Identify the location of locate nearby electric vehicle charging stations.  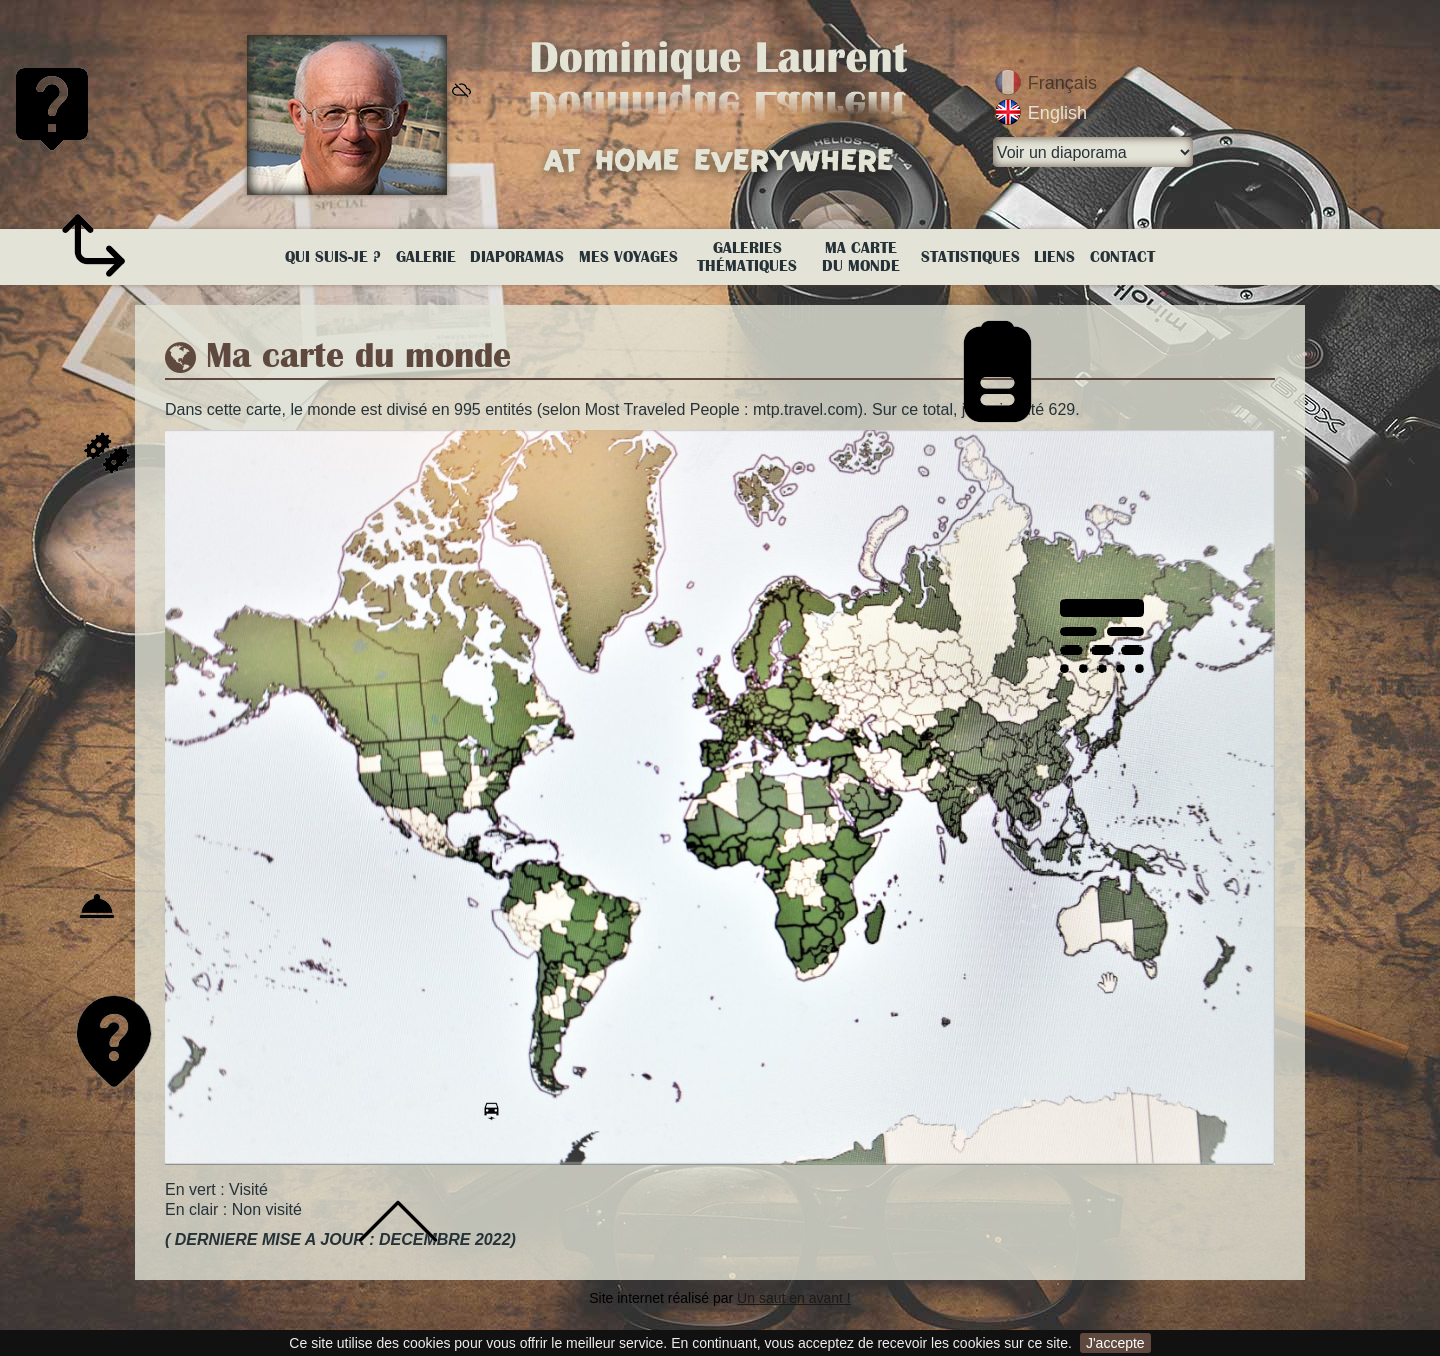
(491, 1111).